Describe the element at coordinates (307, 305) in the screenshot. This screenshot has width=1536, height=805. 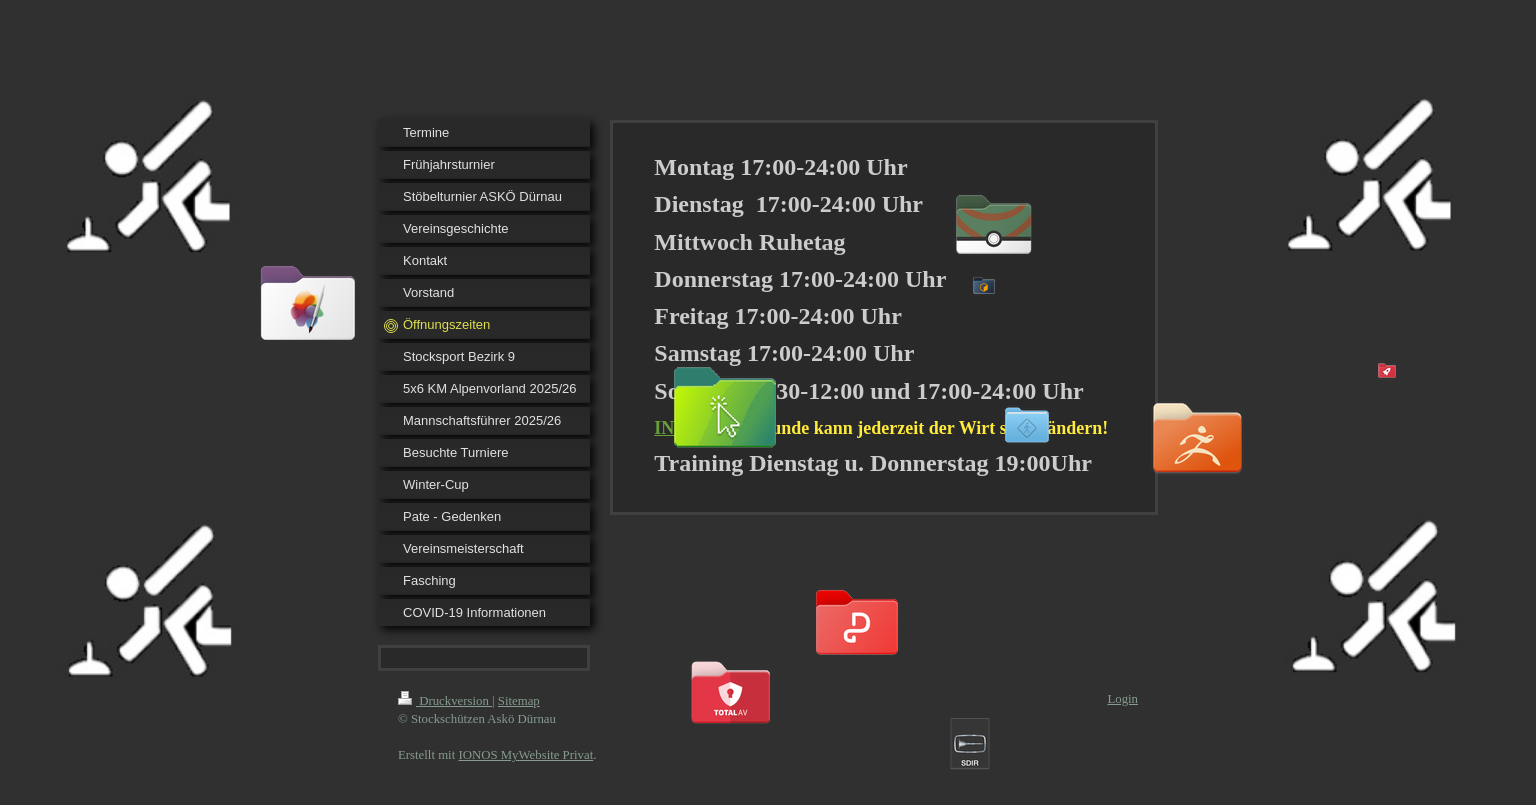
I see `open folder containing drawings or artwork` at that location.